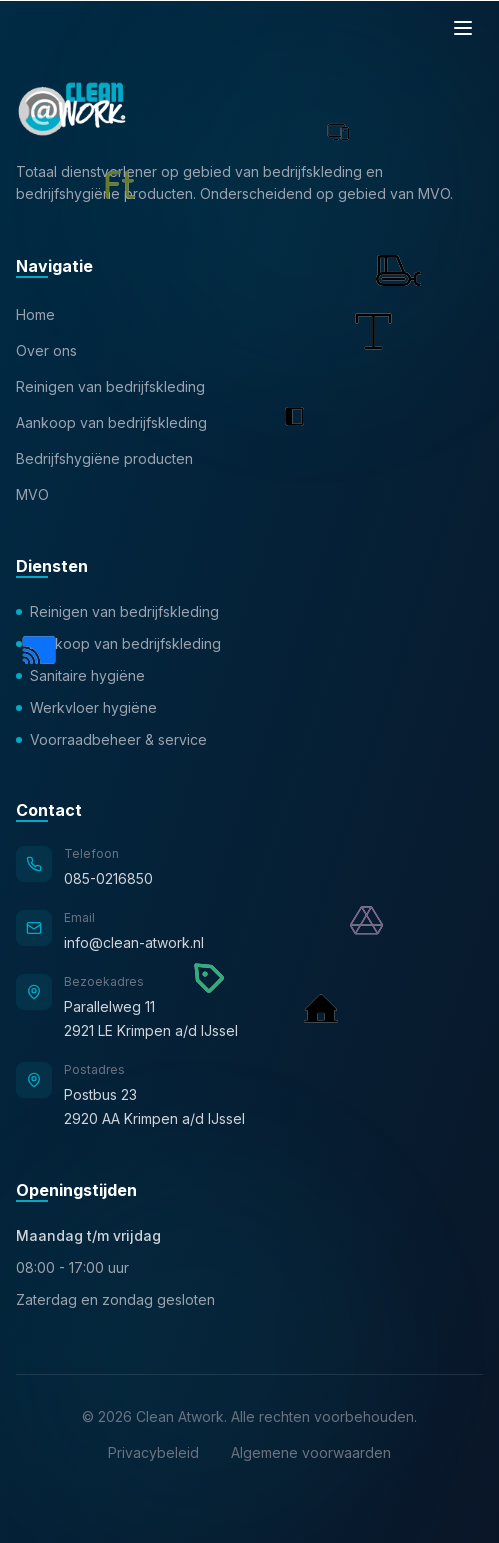  What do you see at coordinates (39, 650) in the screenshot?
I see `cast your screen to another device` at bounding box center [39, 650].